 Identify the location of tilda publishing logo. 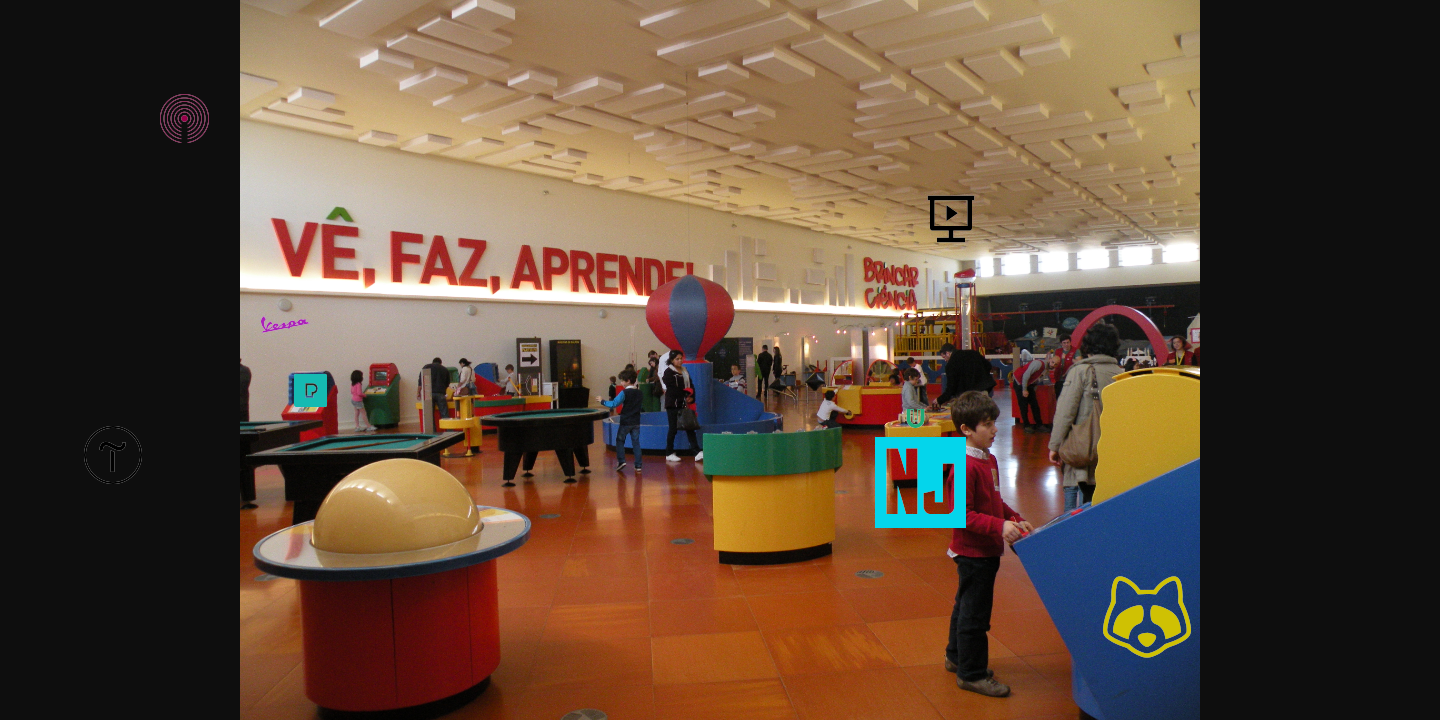
(113, 455).